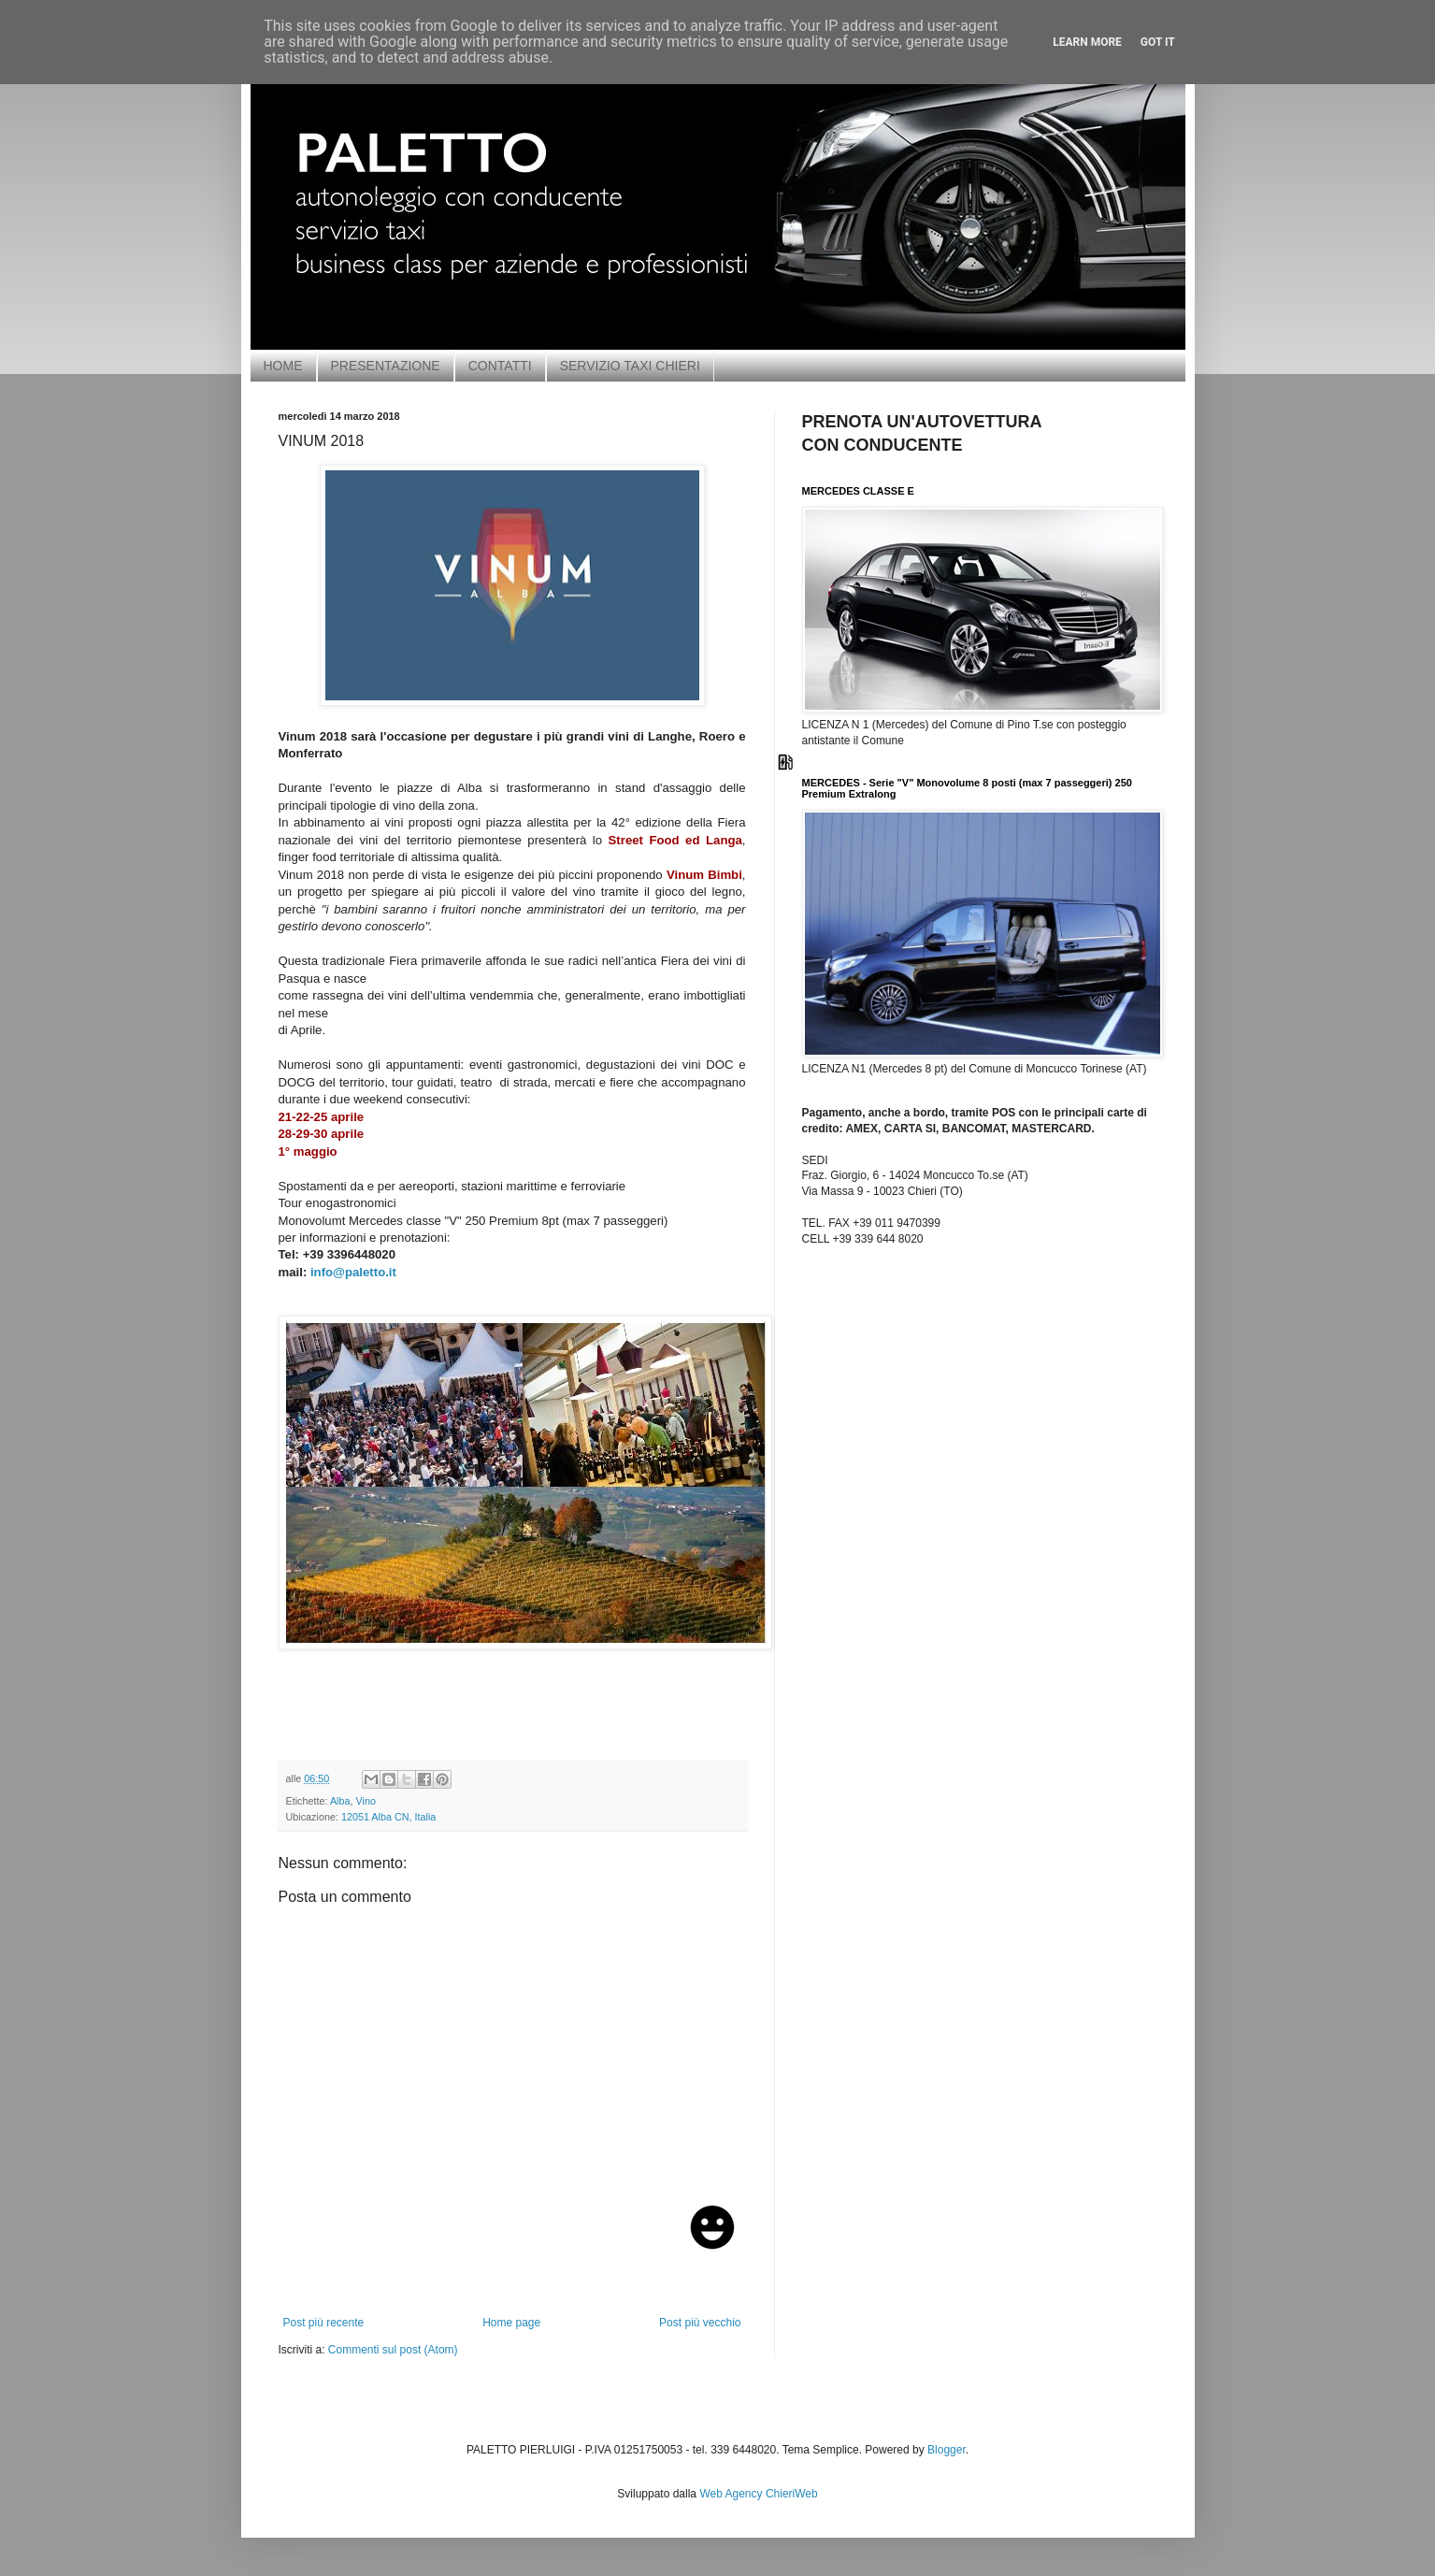  What do you see at coordinates (785, 762) in the screenshot?
I see `find nearby electric vehicle charging stations` at bounding box center [785, 762].